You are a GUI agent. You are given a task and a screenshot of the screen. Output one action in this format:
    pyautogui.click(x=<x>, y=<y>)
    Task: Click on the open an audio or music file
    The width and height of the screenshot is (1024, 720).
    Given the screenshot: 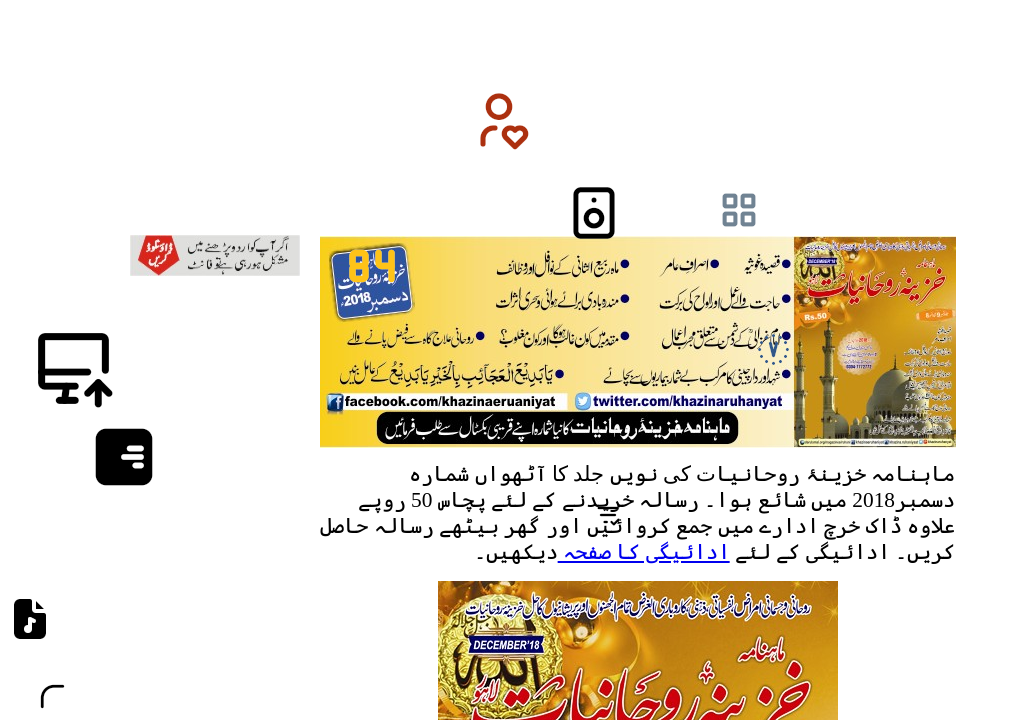 What is the action you would take?
    pyautogui.click(x=30, y=619)
    